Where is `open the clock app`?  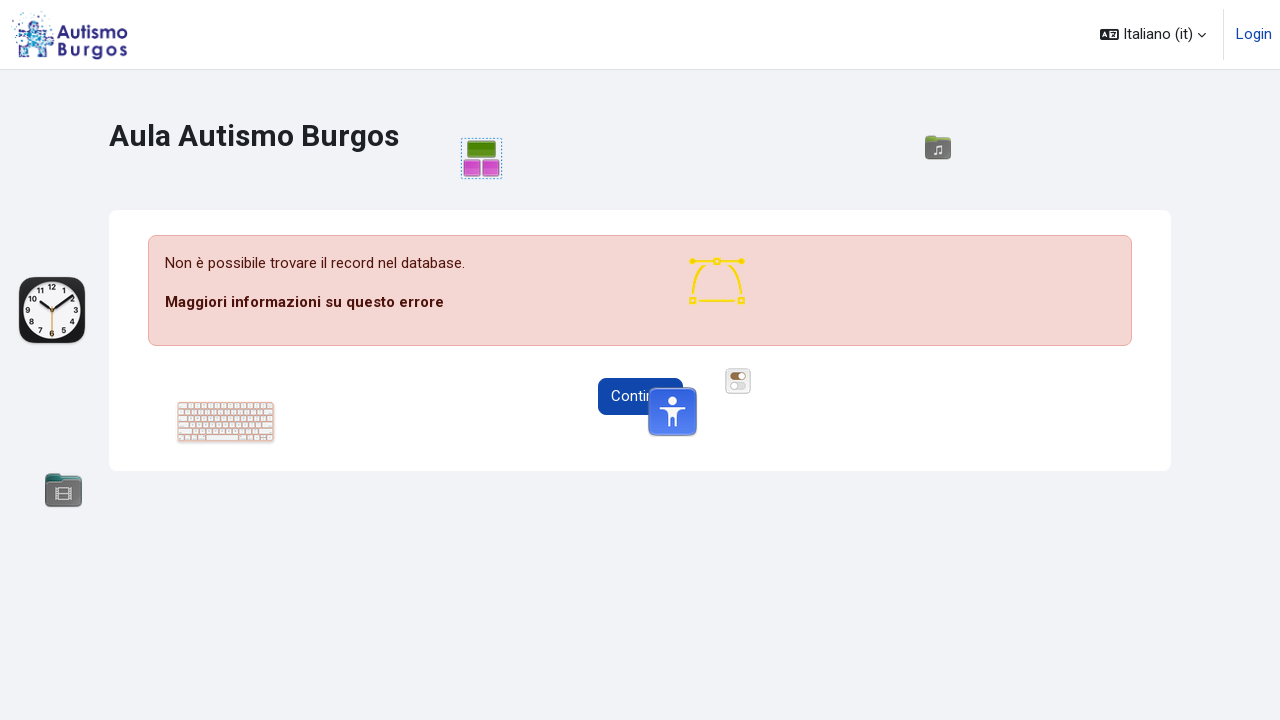
open the clock app is located at coordinates (52, 310).